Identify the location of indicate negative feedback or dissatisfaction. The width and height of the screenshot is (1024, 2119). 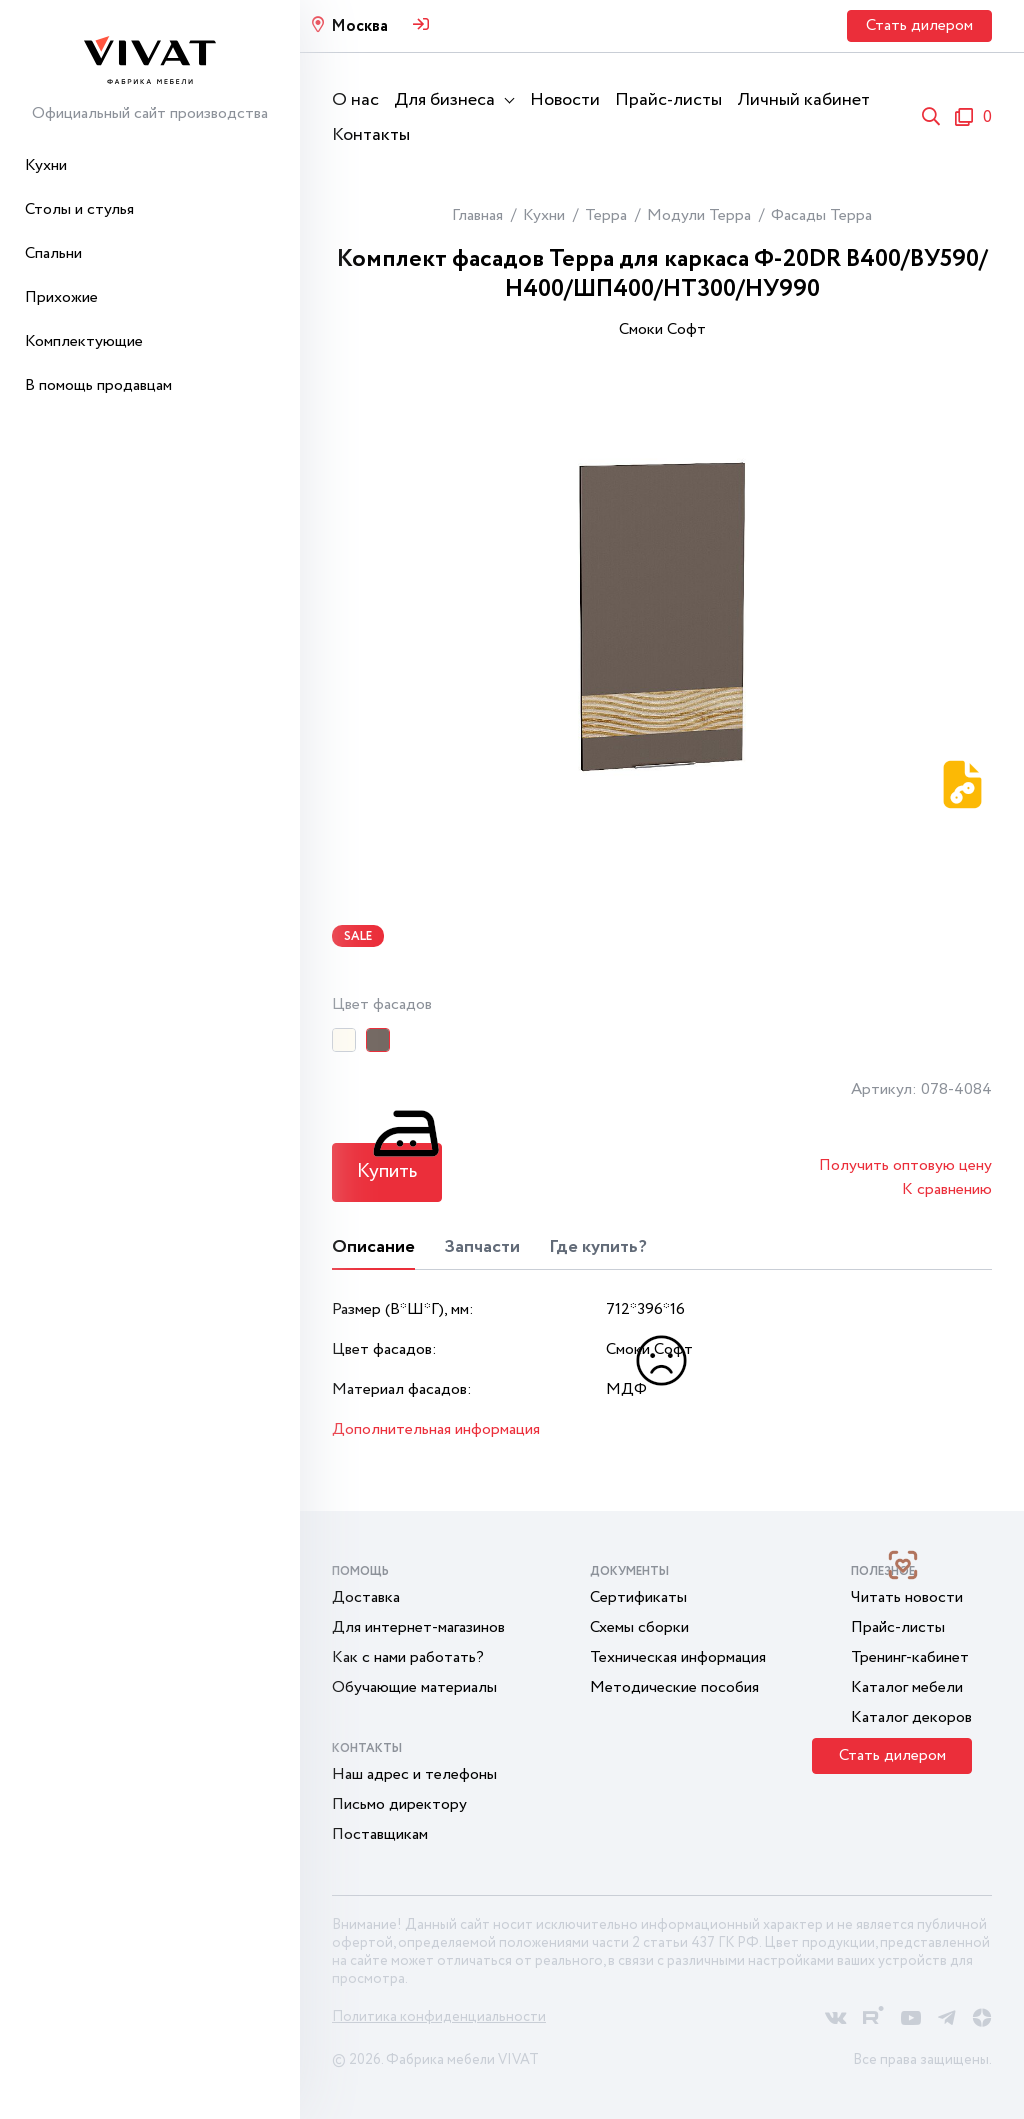
(661, 1360).